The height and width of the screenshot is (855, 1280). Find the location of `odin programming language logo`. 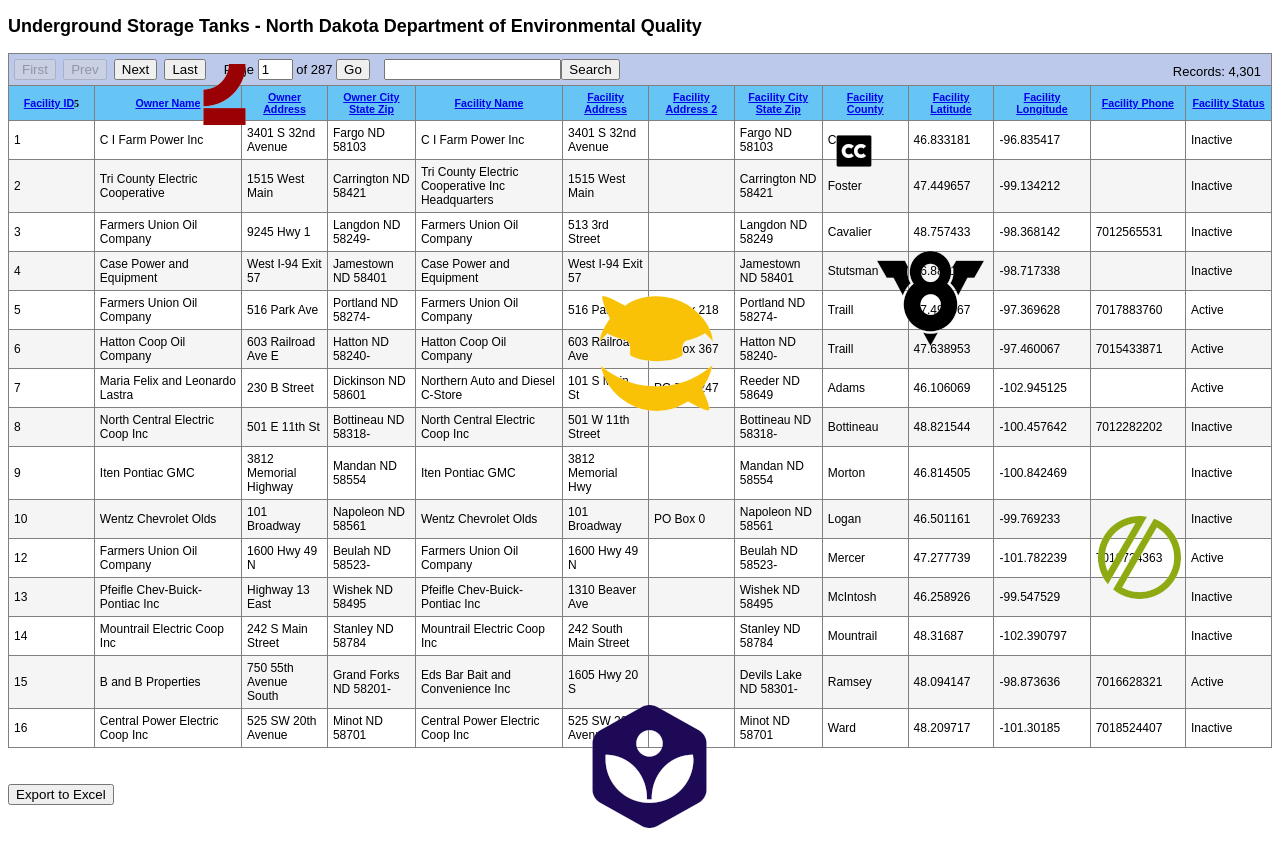

odin programming language logo is located at coordinates (1139, 557).